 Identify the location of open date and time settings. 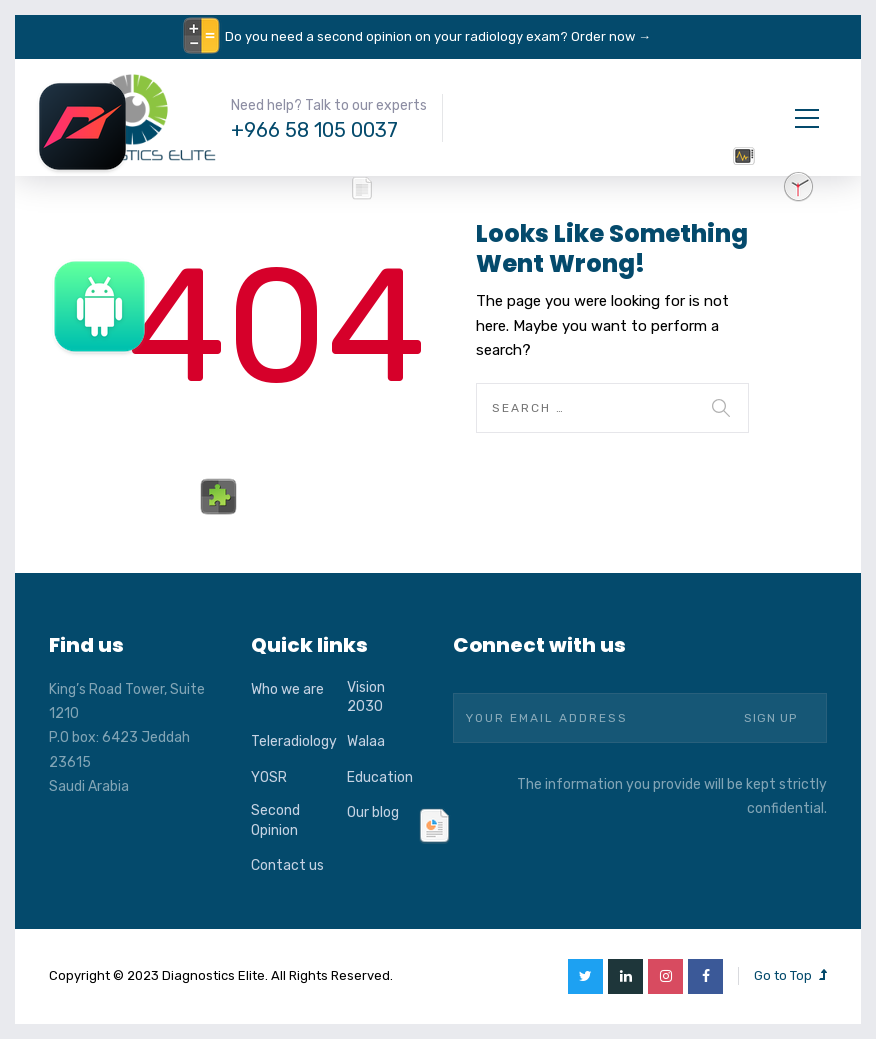
(798, 186).